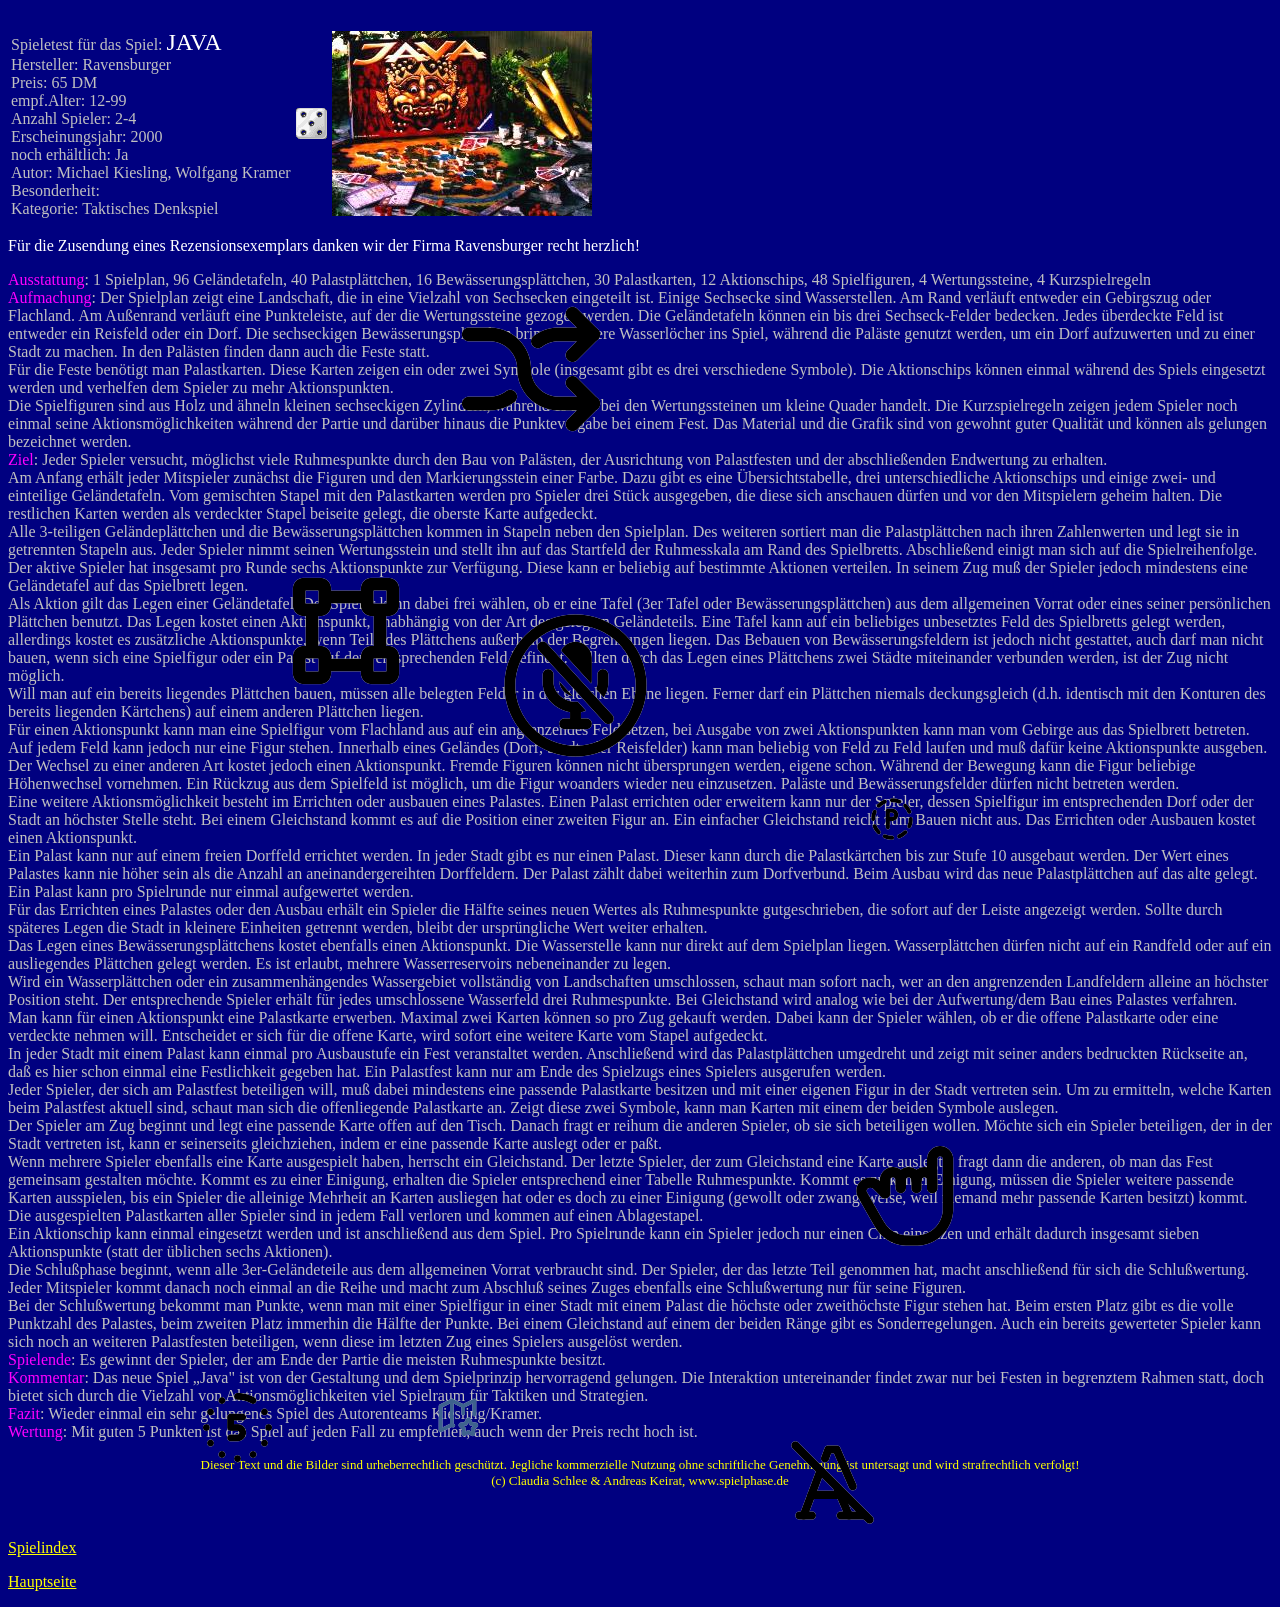  What do you see at coordinates (575, 685) in the screenshot?
I see `mute your microphone` at bounding box center [575, 685].